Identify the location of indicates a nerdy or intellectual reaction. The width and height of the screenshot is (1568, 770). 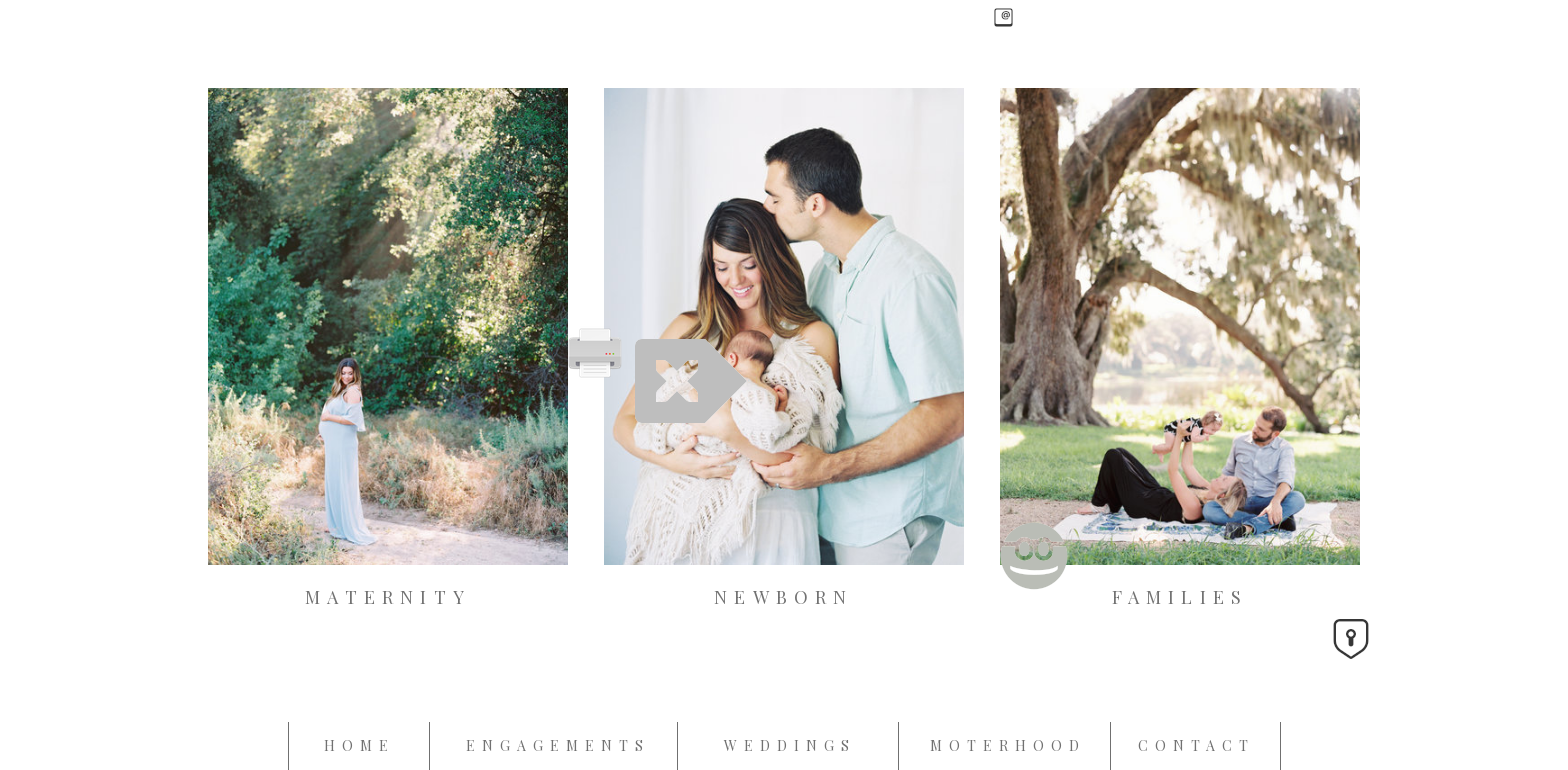
(1034, 556).